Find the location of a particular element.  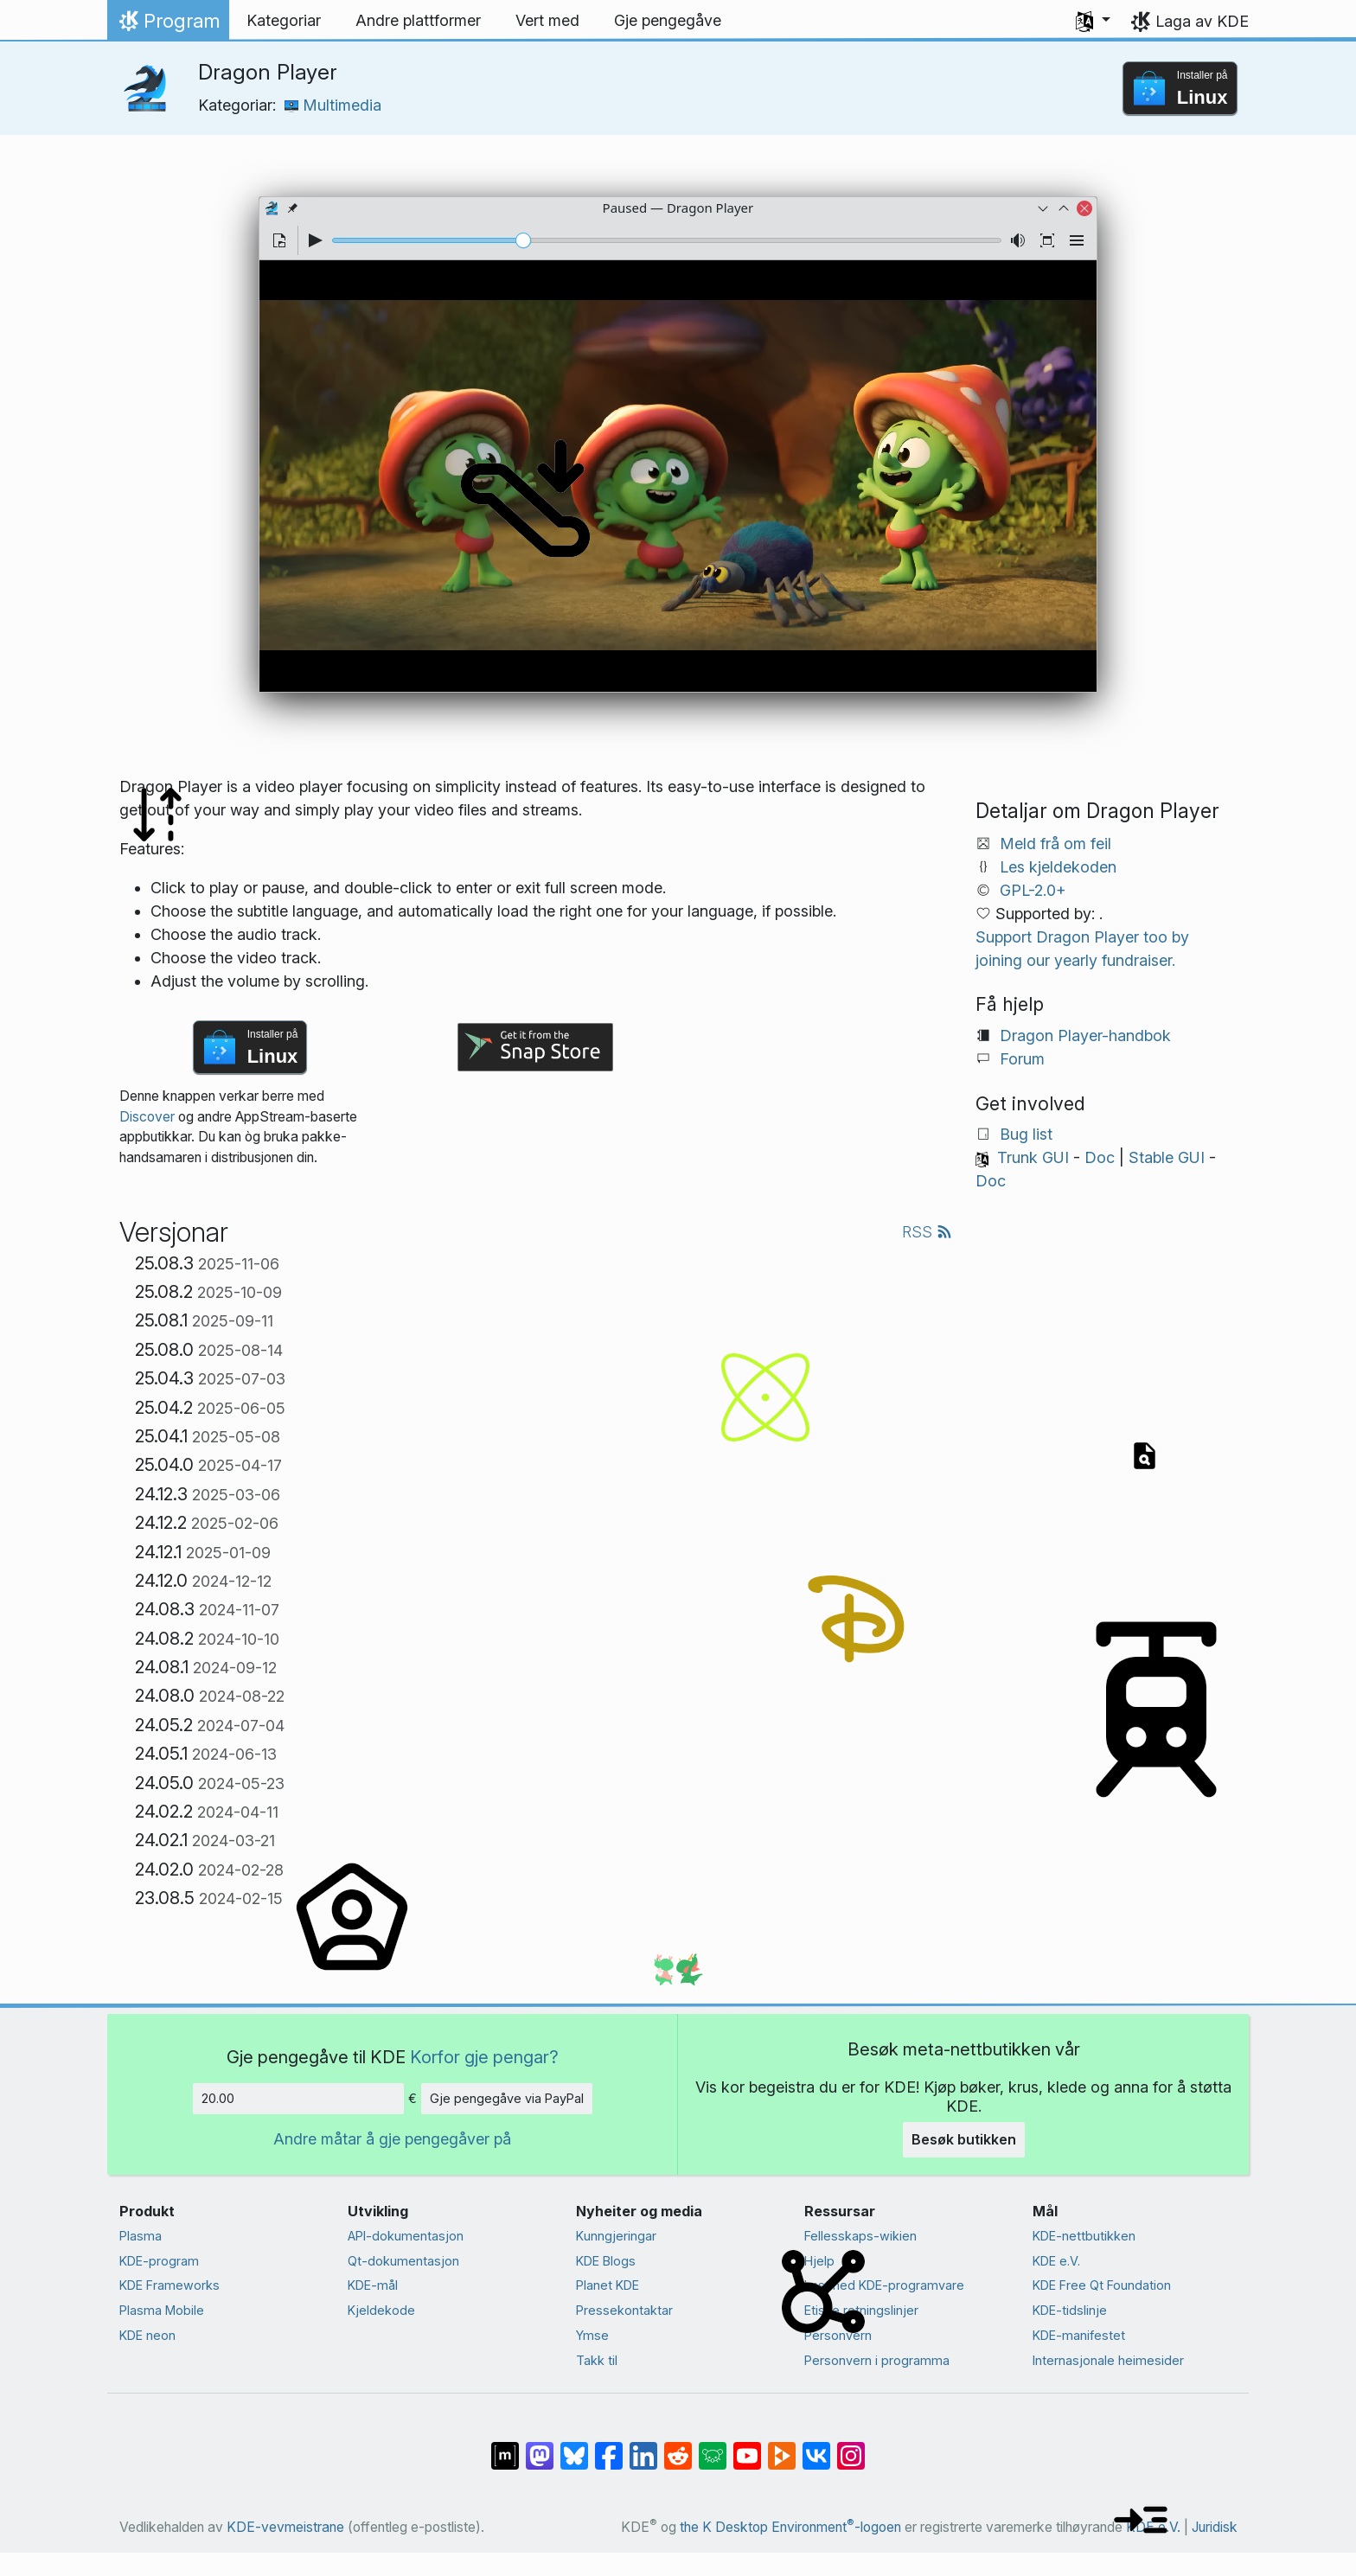

access disney+ streaming service is located at coordinates (858, 1616).